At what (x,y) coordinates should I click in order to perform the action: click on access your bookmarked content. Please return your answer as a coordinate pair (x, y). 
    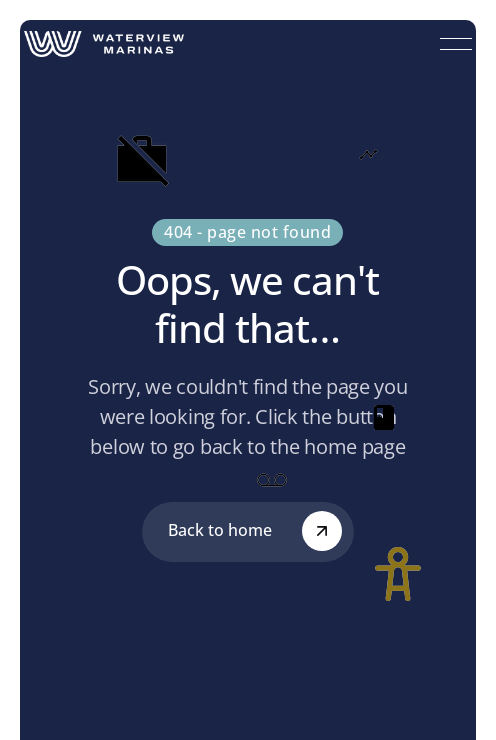
    Looking at the image, I should click on (384, 418).